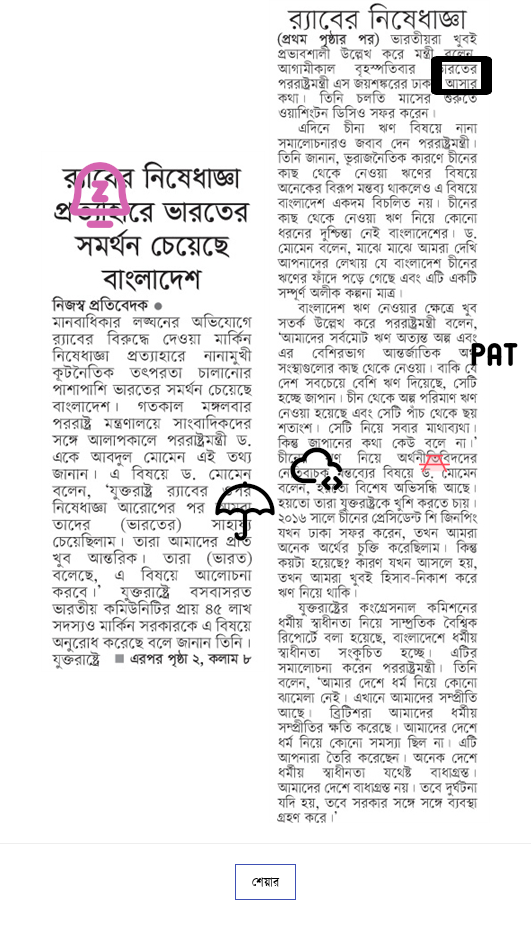 The height and width of the screenshot is (932, 531). What do you see at coordinates (100, 195) in the screenshot?
I see `snooze notifications` at bounding box center [100, 195].